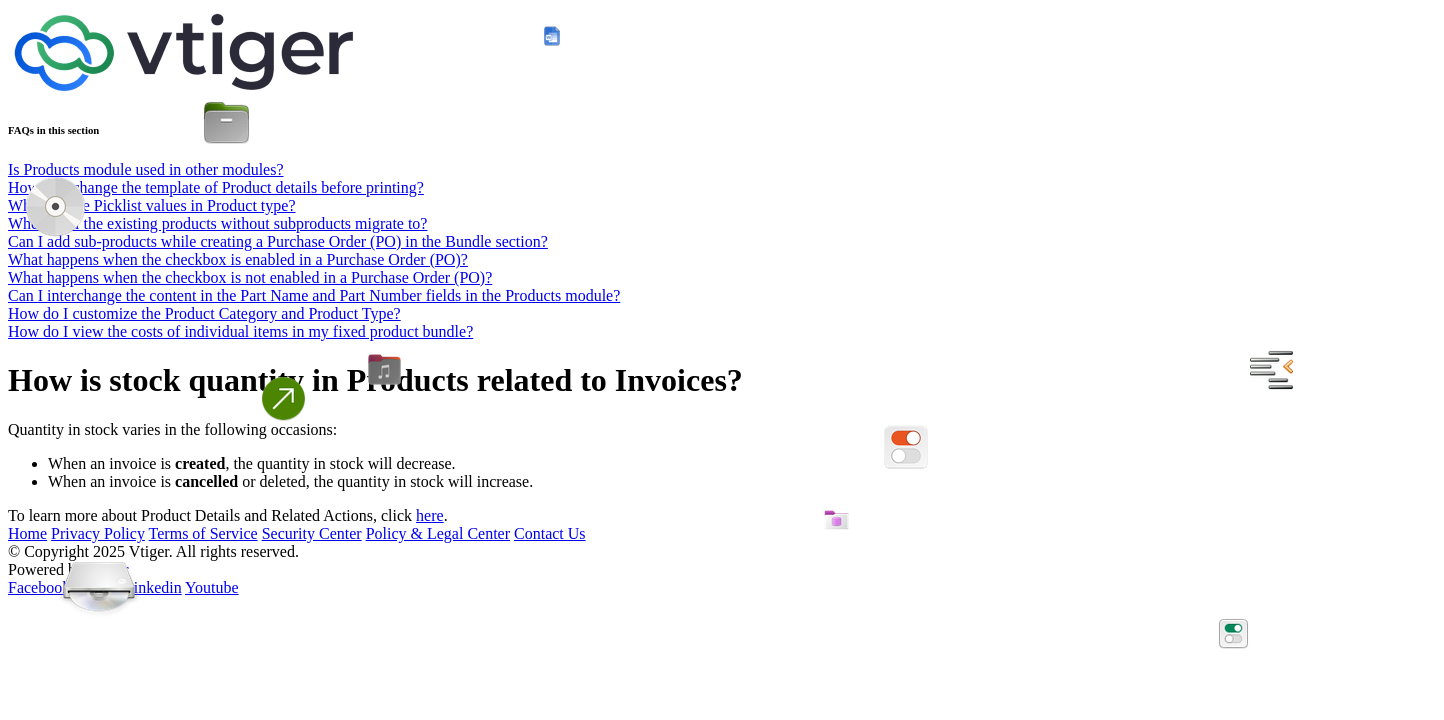  Describe the element at coordinates (906, 447) in the screenshot. I see `open gnome tweaks to customize desktop settings` at that location.